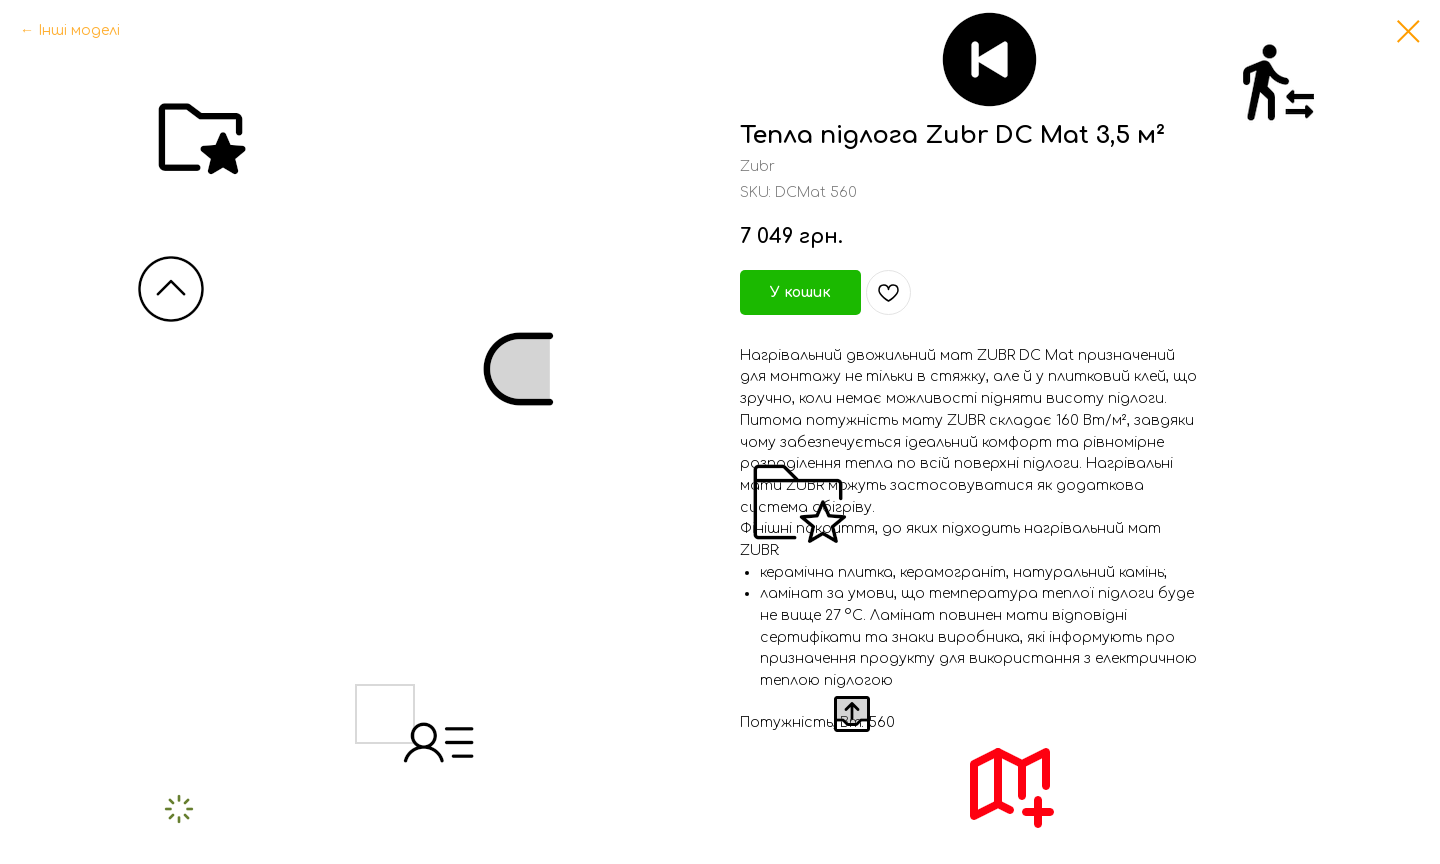 This screenshot has width=1440, height=864. What do you see at coordinates (179, 809) in the screenshot?
I see `indicates content is loading` at bounding box center [179, 809].